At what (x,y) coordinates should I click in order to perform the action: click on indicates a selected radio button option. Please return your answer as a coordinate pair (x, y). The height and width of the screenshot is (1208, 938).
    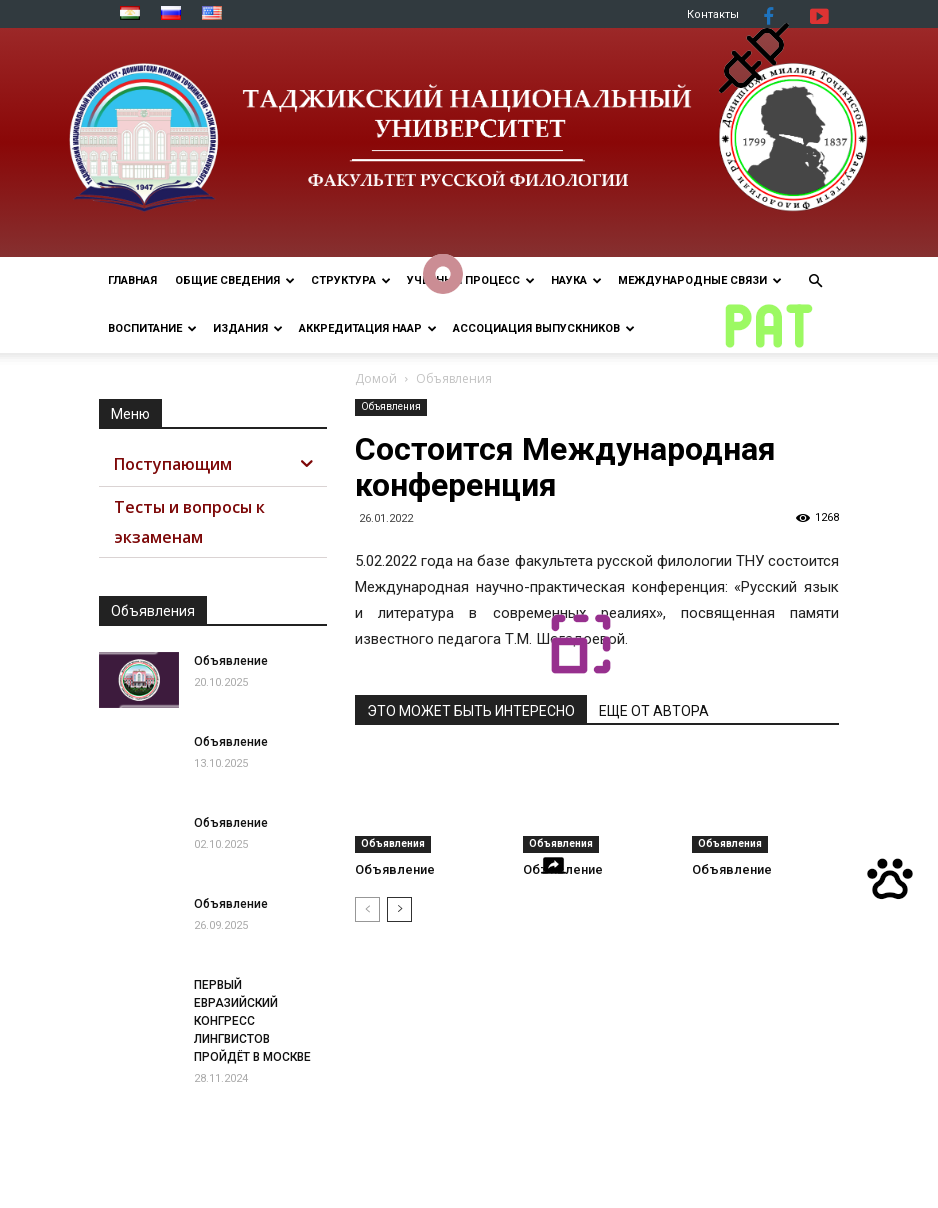
    Looking at the image, I should click on (443, 274).